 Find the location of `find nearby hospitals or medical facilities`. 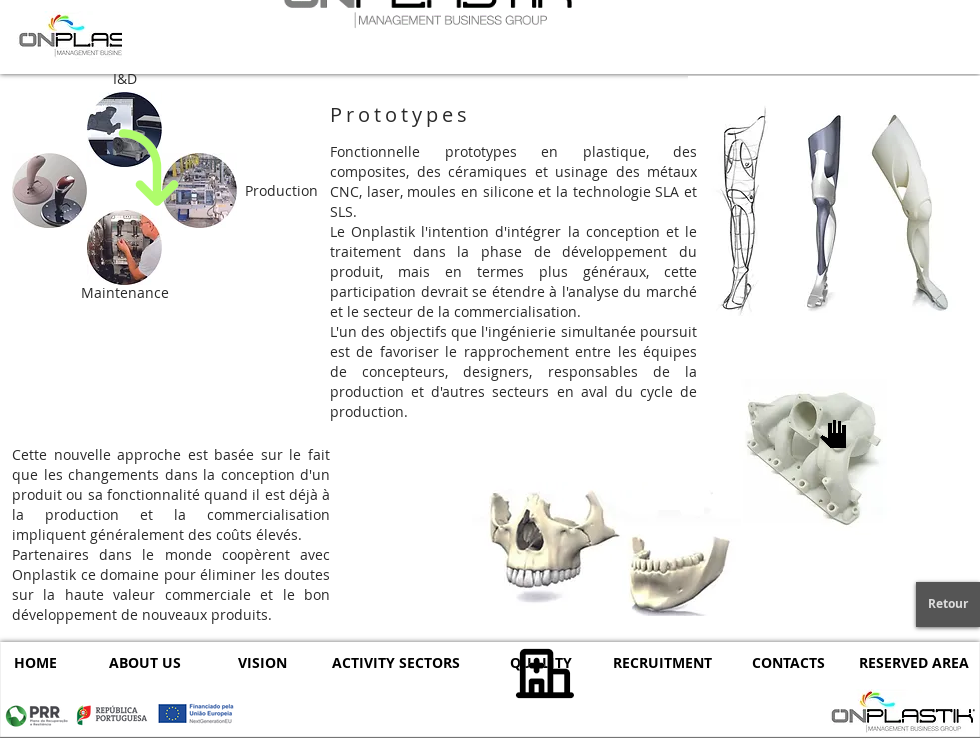

find nearby hospitals or medical facilities is located at coordinates (542, 673).